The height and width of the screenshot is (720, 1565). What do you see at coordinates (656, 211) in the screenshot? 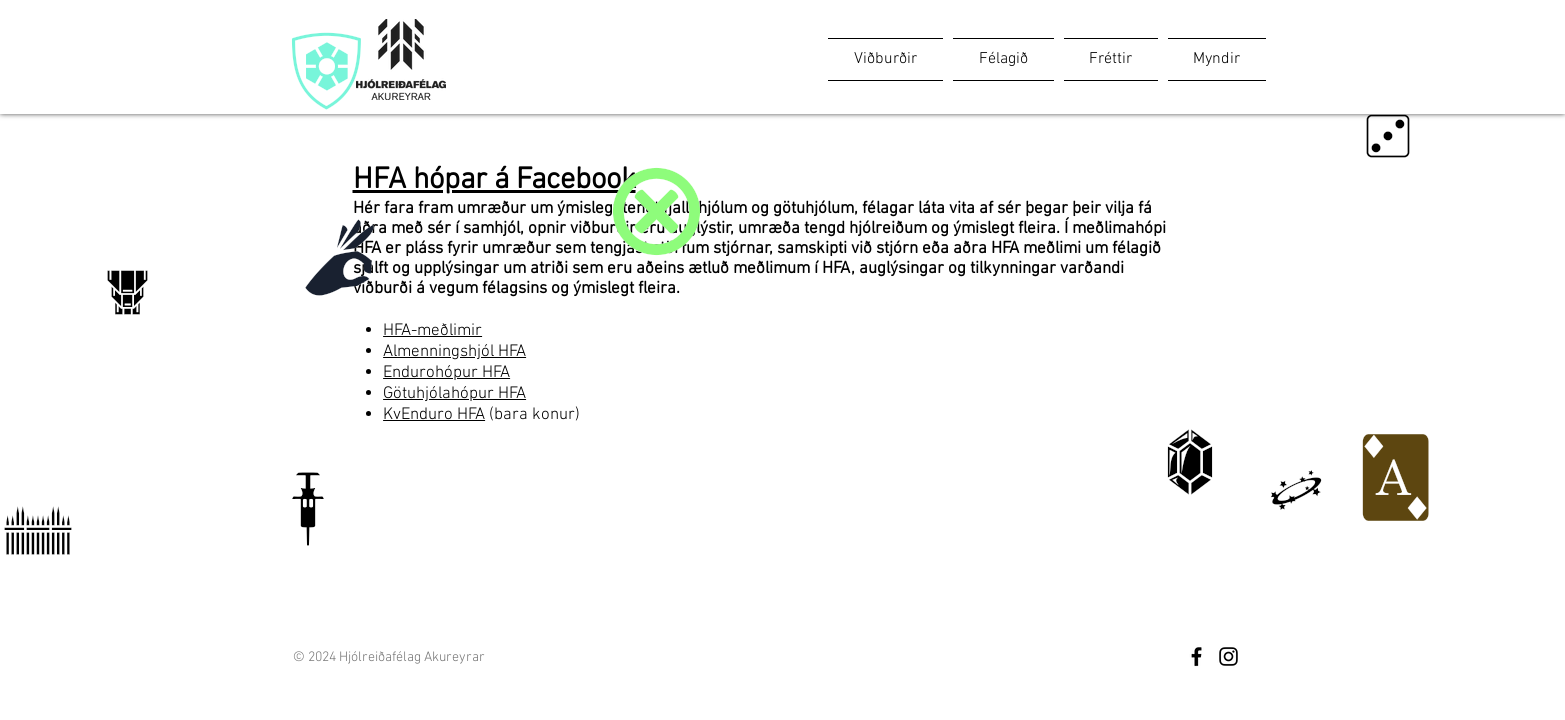
I see `cancel or close the current action` at bounding box center [656, 211].